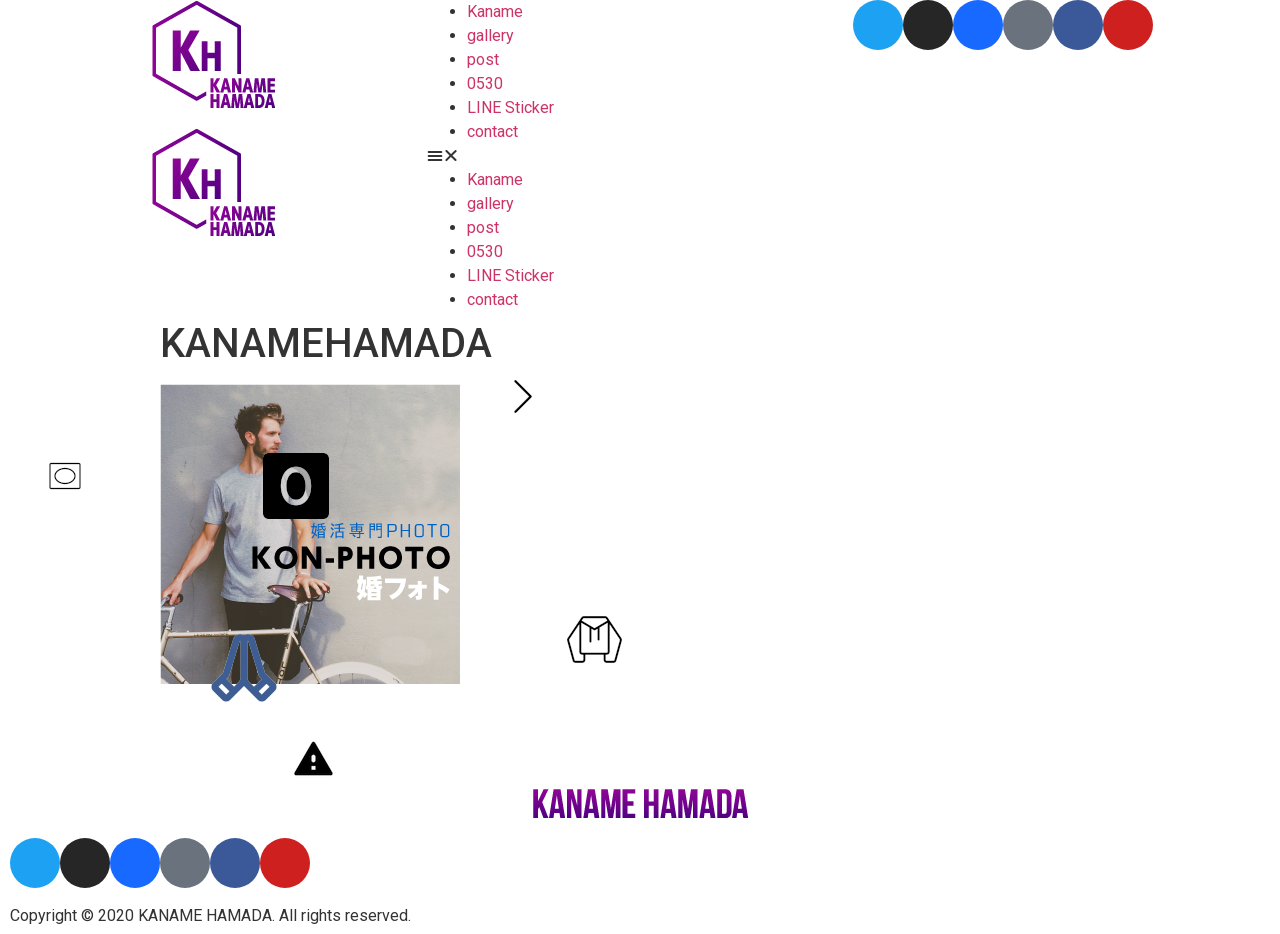 The height and width of the screenshot is (934, 1280). I want to click on navigate to the next item or page, so click(521, 396).